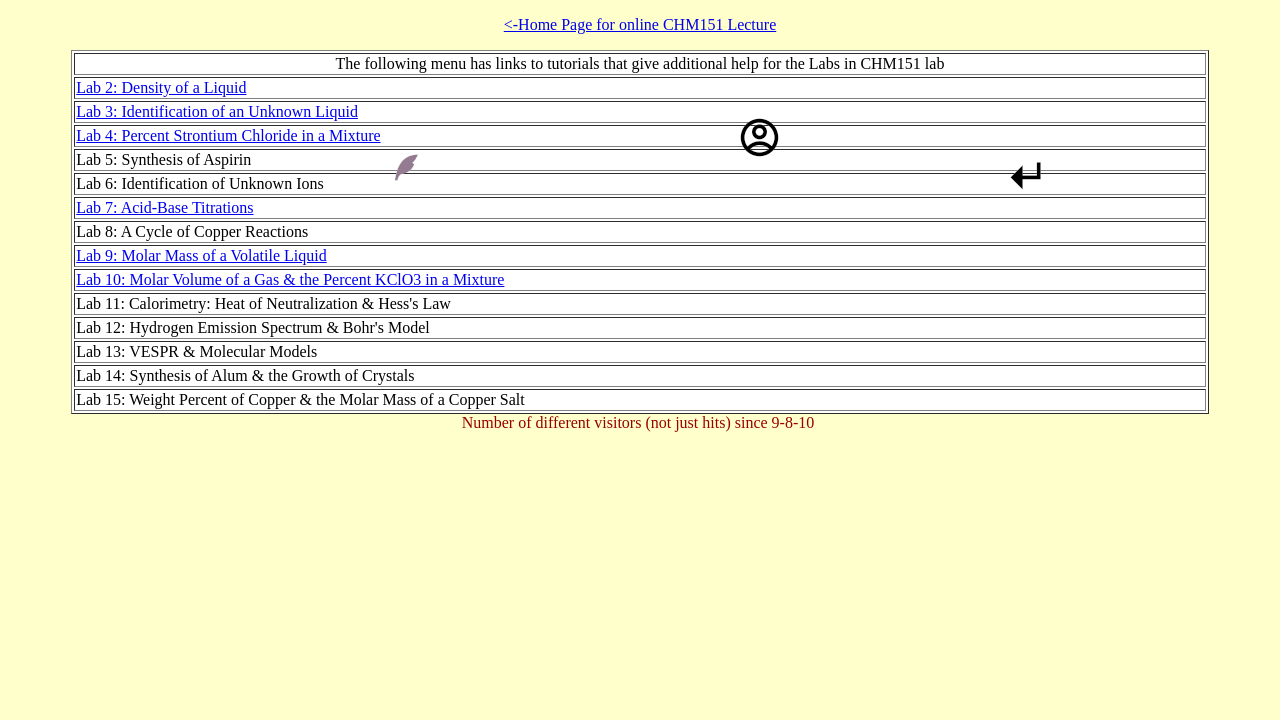 The image size is (1280, 720). What do you see at coordinates (1027, 175) in the screenshot?
I see `return to previous line or submit input` at bounding box center [1027, 175].